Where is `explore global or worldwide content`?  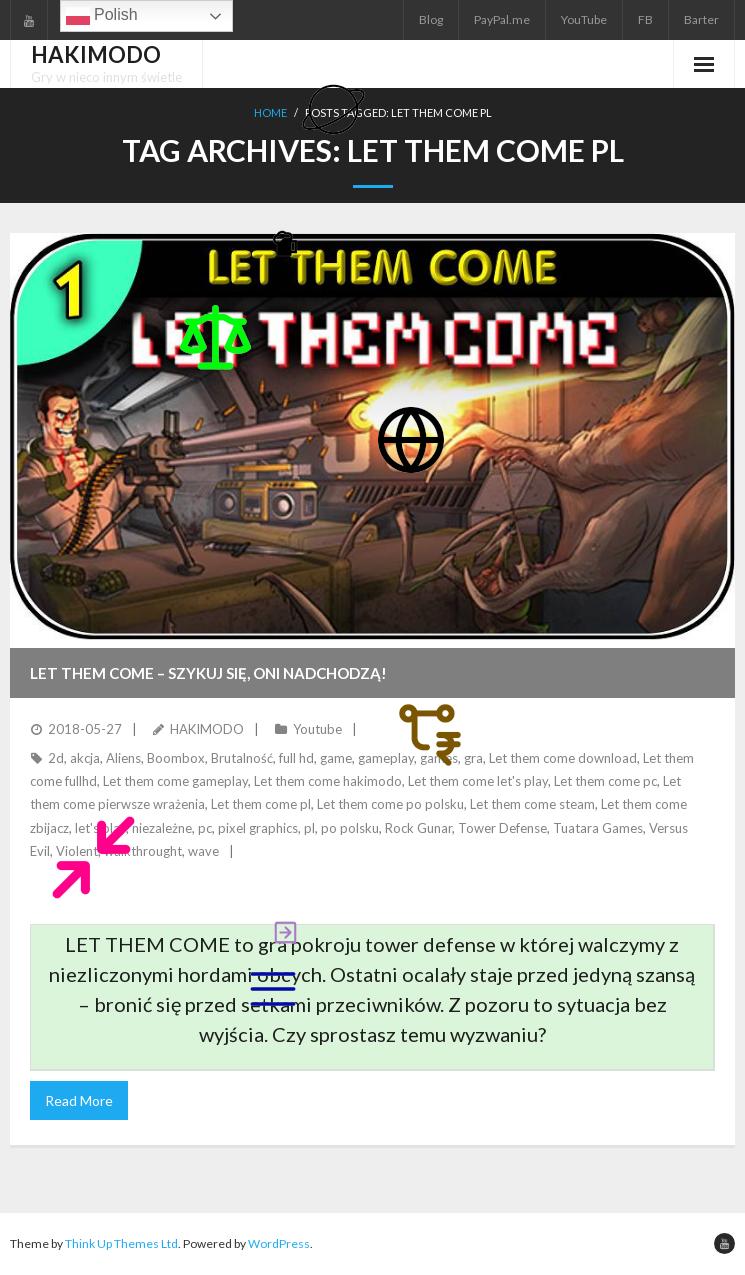 explore global or worldwide content is located at coordinates (333, 109).